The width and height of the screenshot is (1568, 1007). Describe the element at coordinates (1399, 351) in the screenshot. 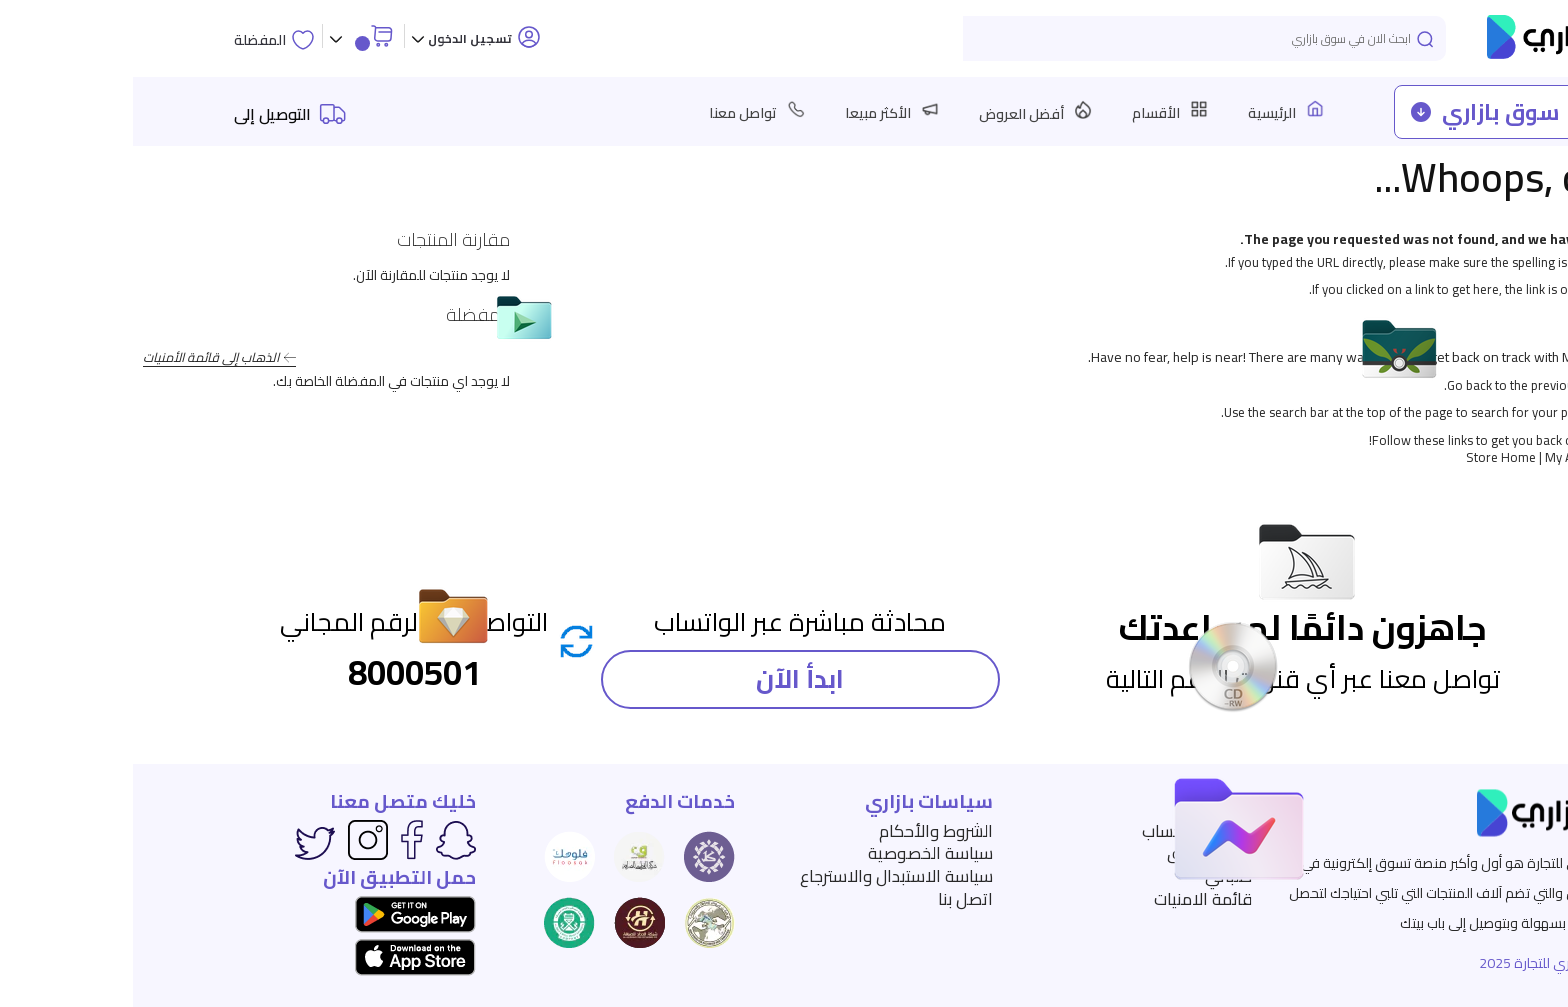

I see `open folder containing pokémon park ball game files` at that location.